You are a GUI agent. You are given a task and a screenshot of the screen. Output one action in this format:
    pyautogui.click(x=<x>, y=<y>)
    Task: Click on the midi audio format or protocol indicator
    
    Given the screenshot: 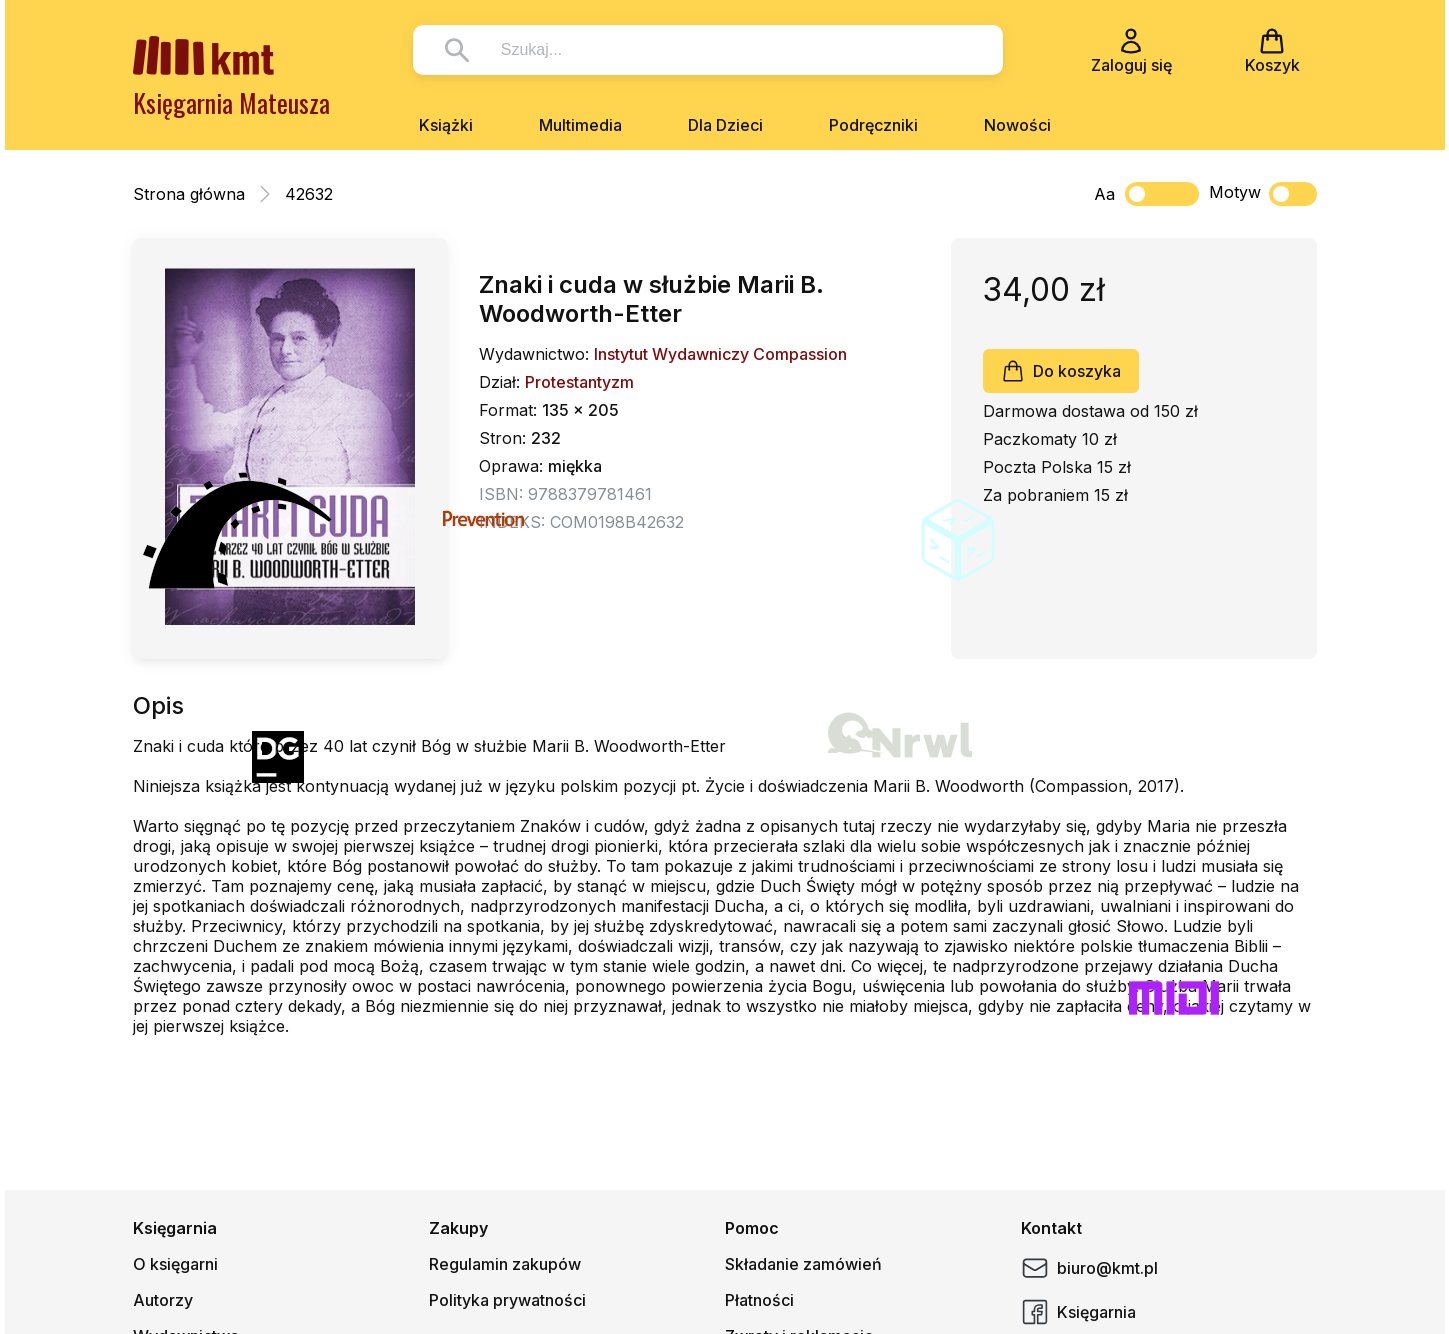 What is the action you would take?
    pyautogui.click(x=1174, y=998)
    